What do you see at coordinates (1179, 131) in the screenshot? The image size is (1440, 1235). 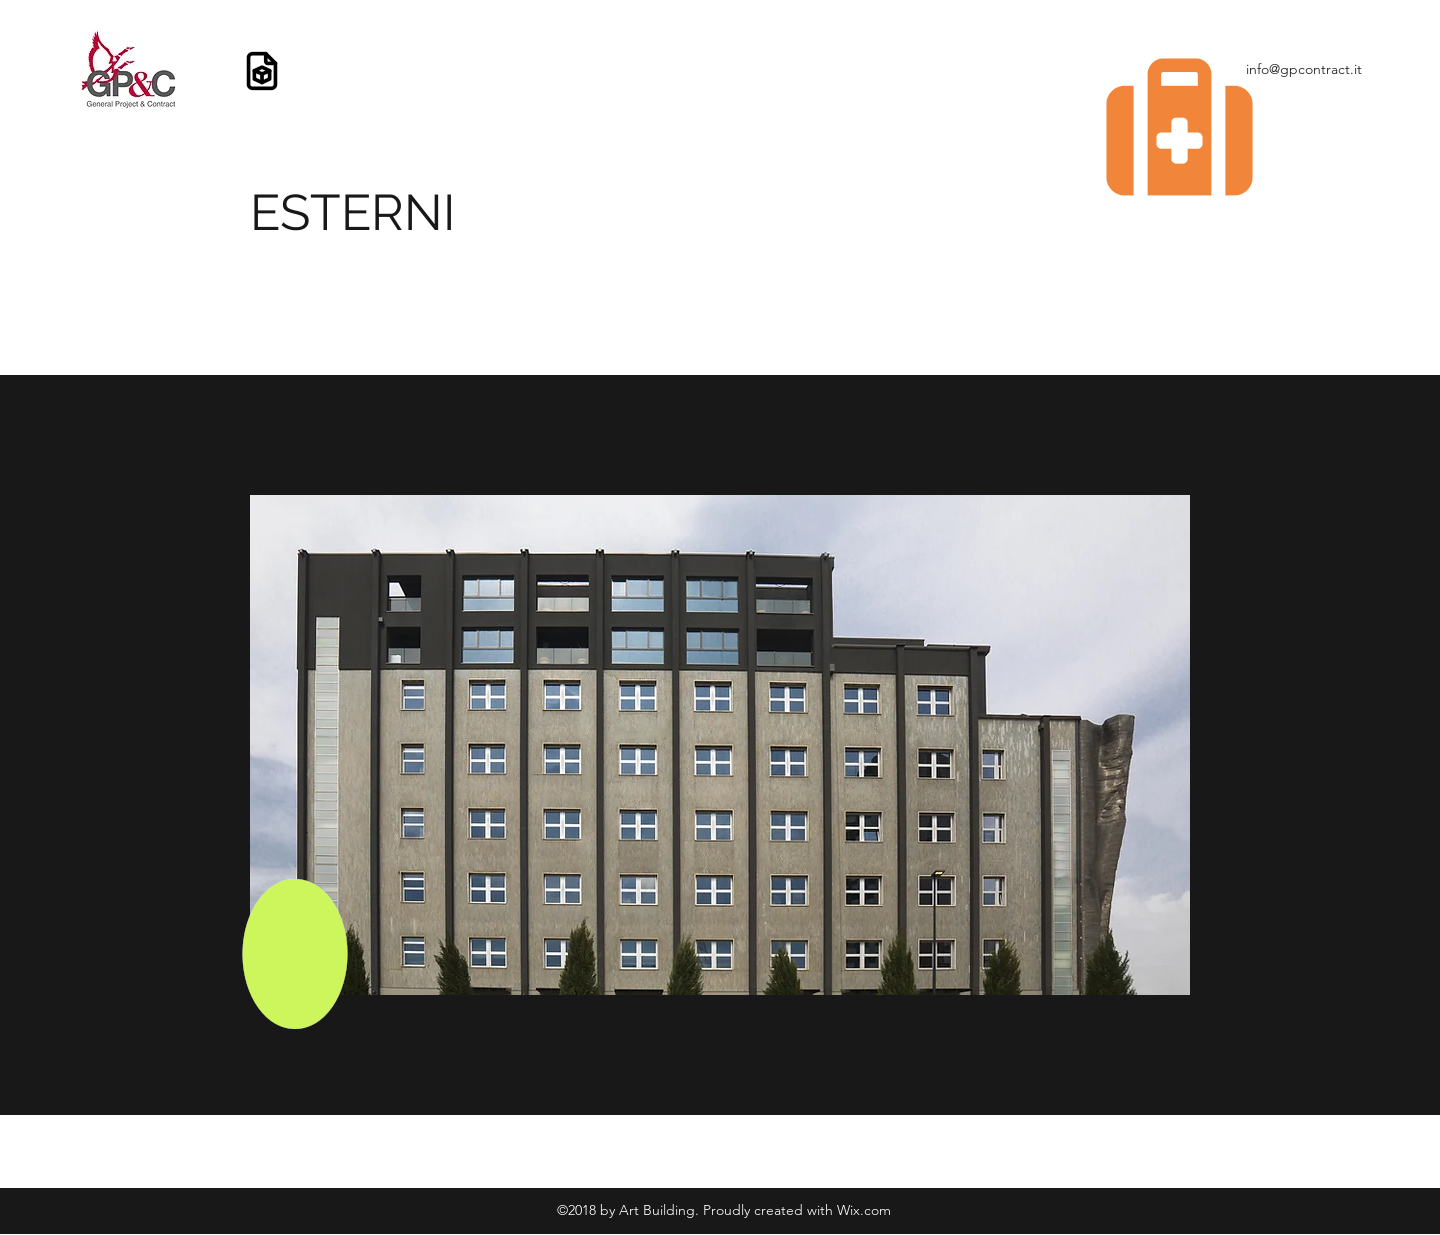 I see `access health or medical services` at bounding box center [1179, 131].